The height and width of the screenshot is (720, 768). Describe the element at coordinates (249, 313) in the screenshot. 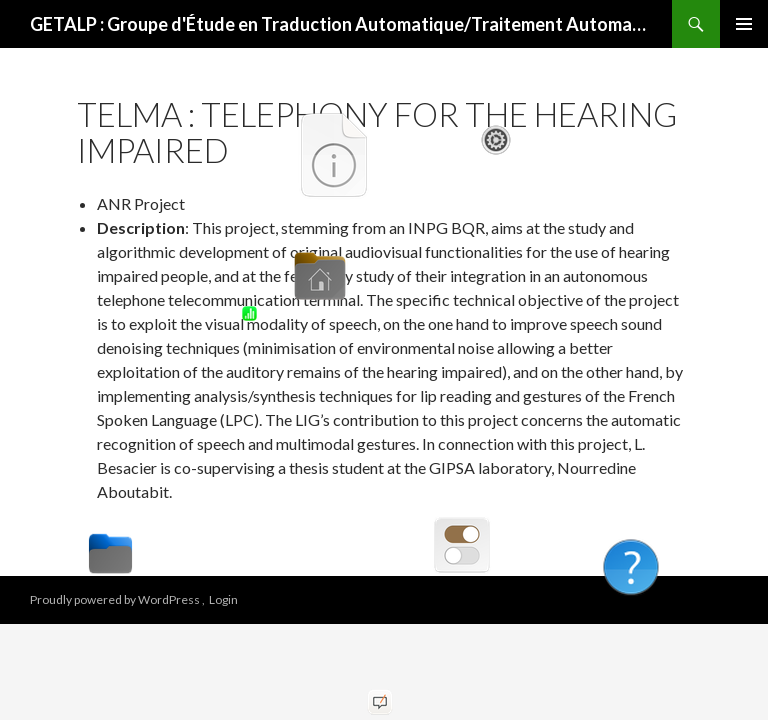

I see `open apple numbers spreadsheet app` at that location.